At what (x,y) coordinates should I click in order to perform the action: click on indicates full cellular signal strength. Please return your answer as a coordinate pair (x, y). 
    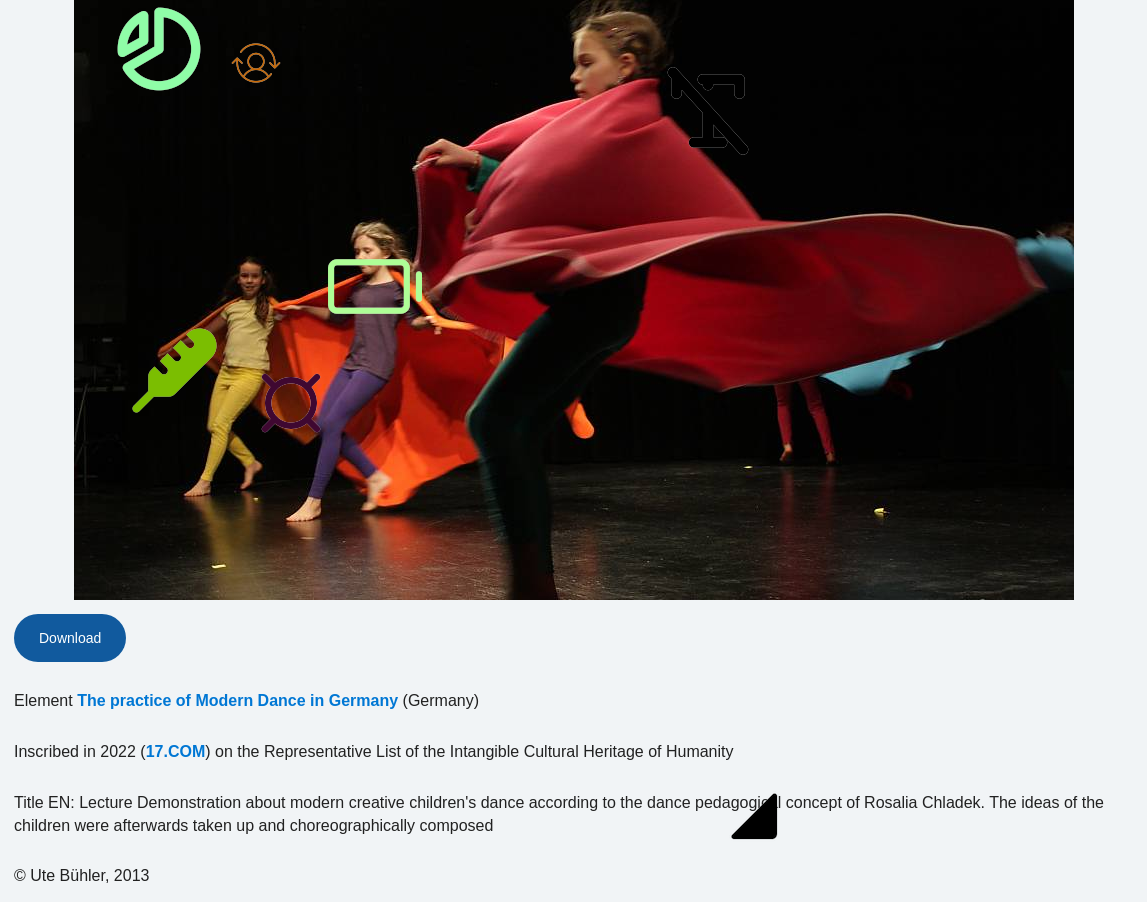
    Looking at the image, I should click on (752, 814).